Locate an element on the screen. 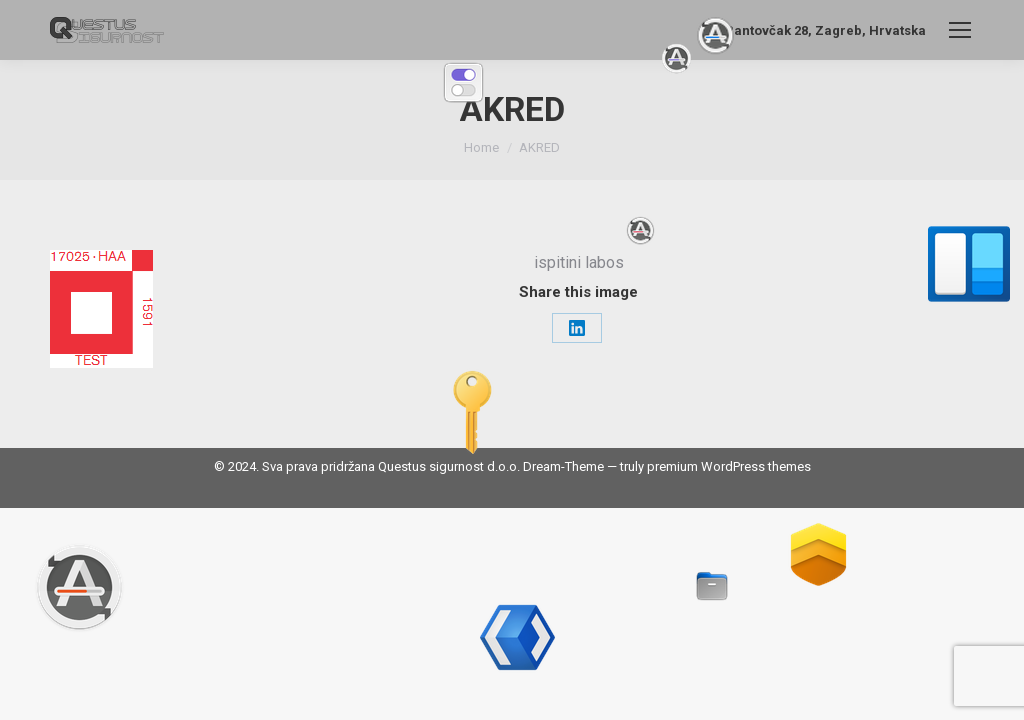 Image resolution: width=1024 pixels, height=720 pixels. check for available software updates is located at coordinates (715, 35).